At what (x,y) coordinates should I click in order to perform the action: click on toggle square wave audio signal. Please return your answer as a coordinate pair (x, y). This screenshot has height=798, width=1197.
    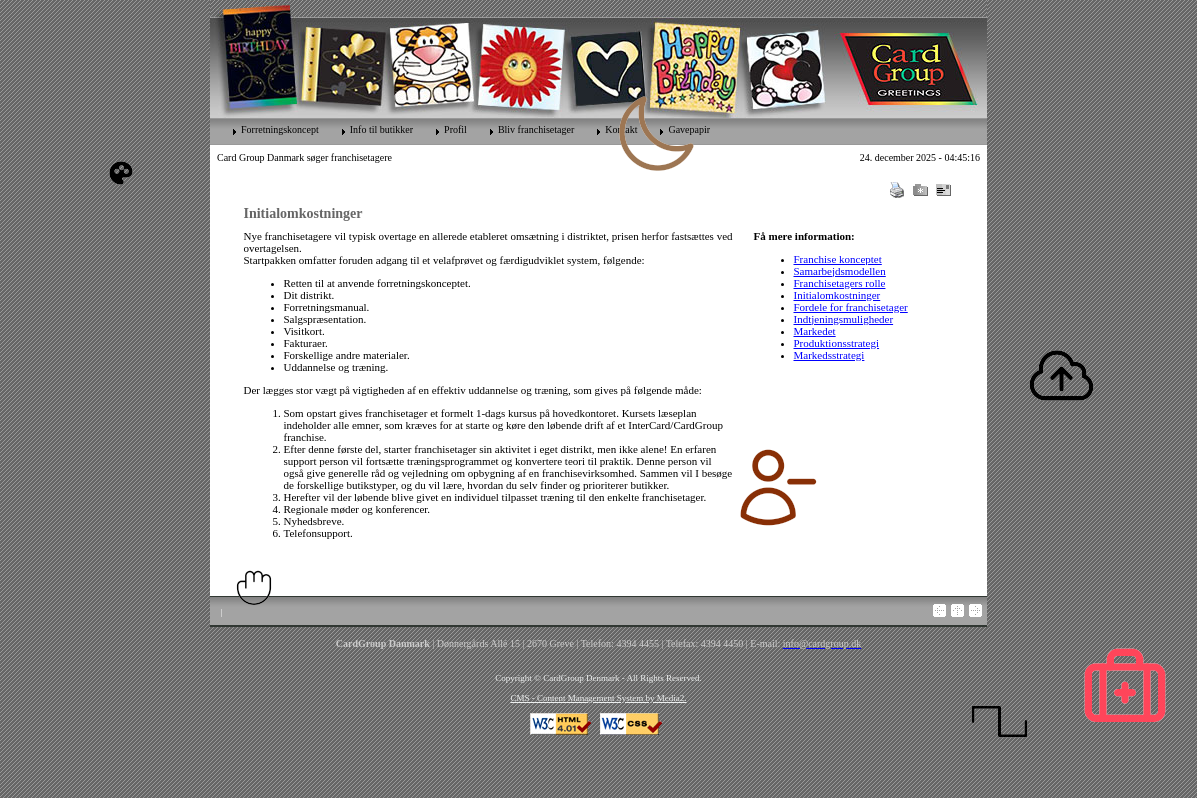
    Looking at the image, I should click on (999, 721).